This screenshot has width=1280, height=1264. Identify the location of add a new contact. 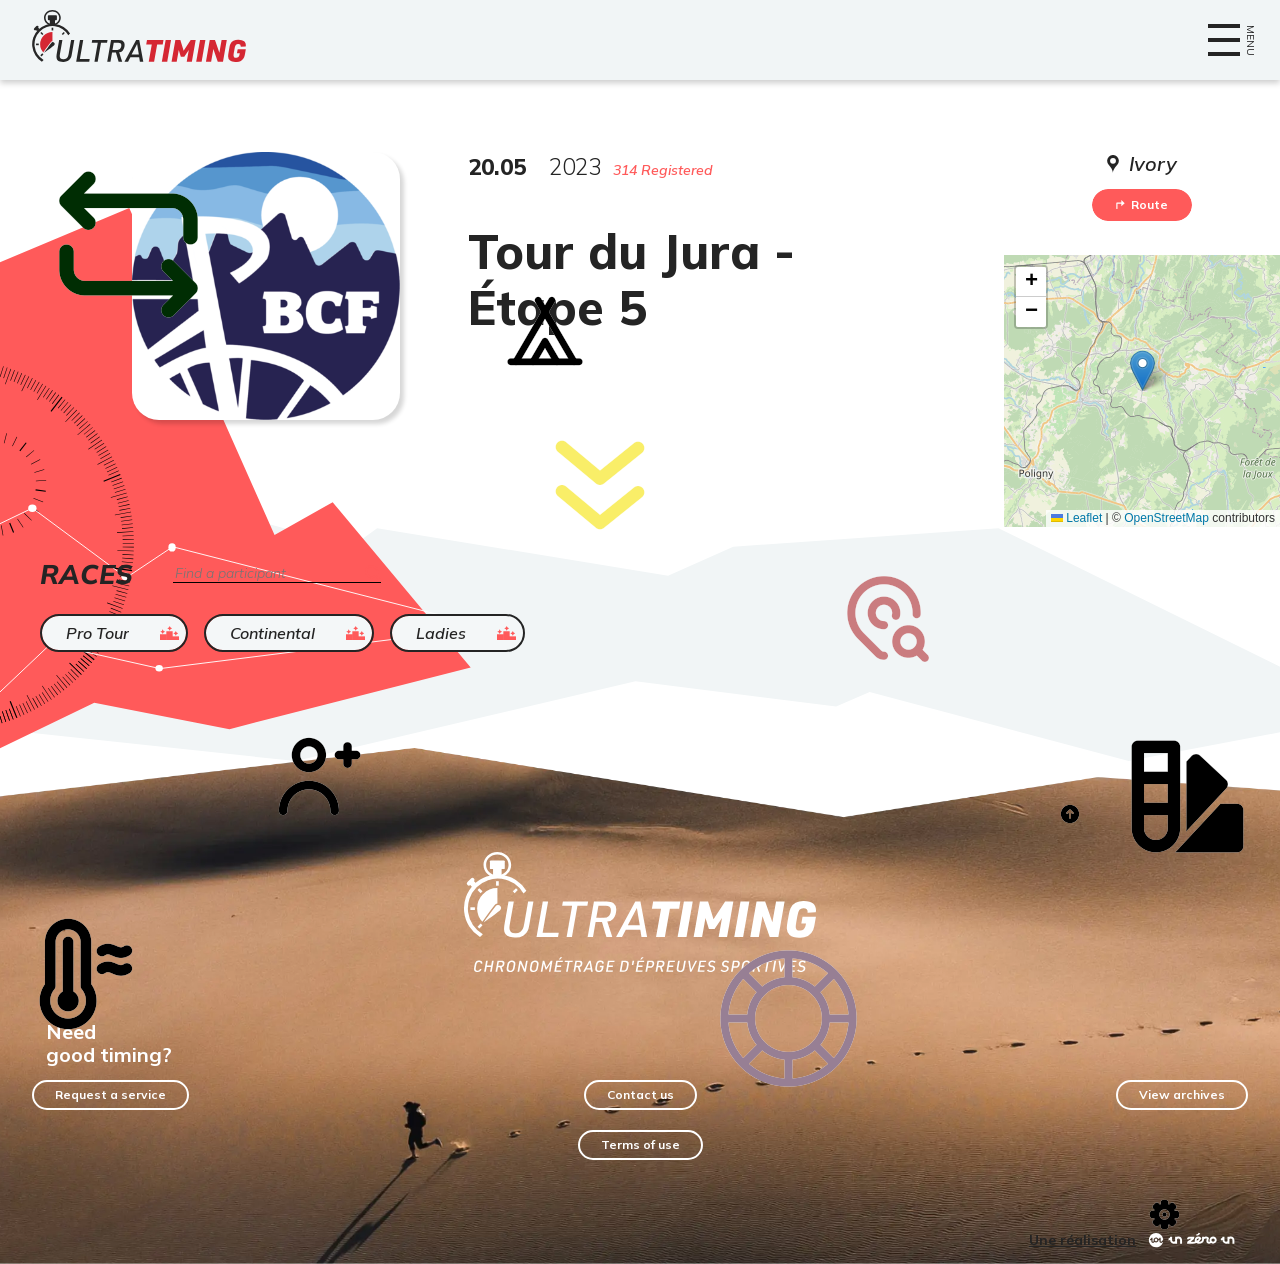
(317, 776).